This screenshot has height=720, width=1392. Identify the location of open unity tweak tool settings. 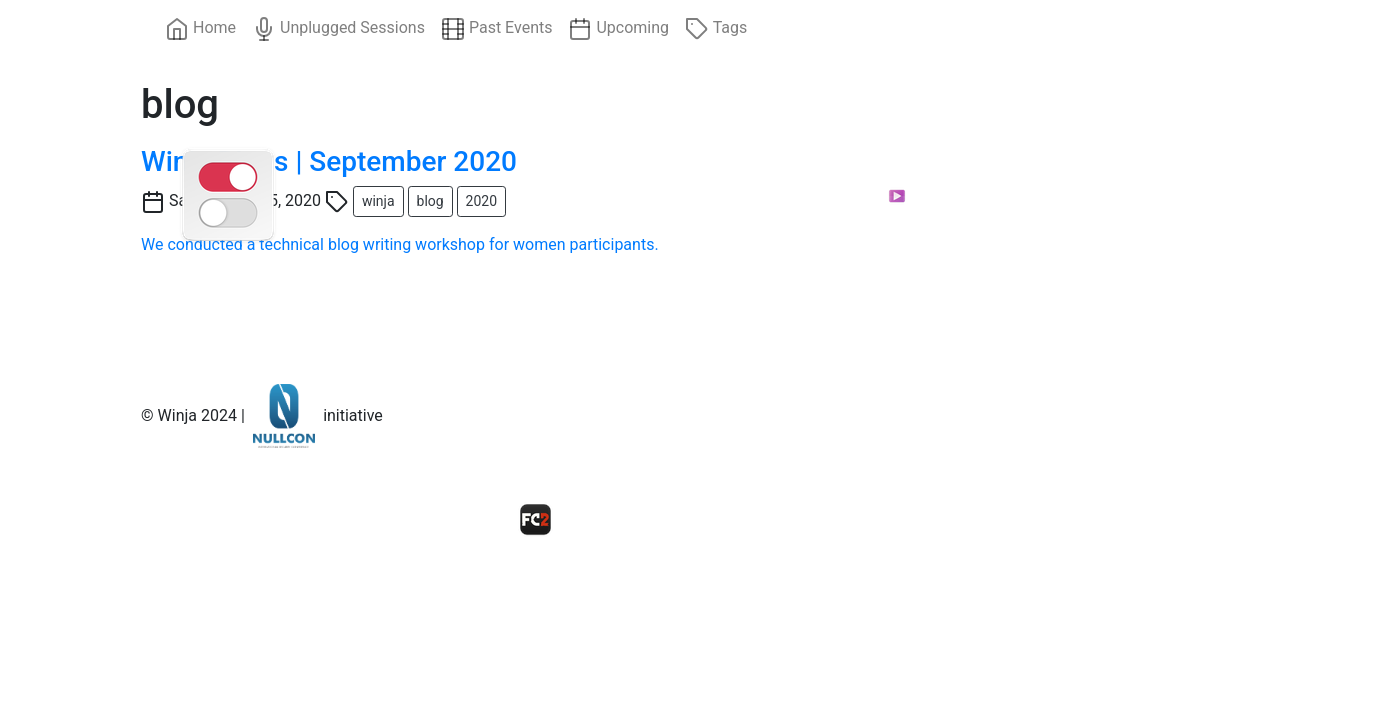
(228, 195).